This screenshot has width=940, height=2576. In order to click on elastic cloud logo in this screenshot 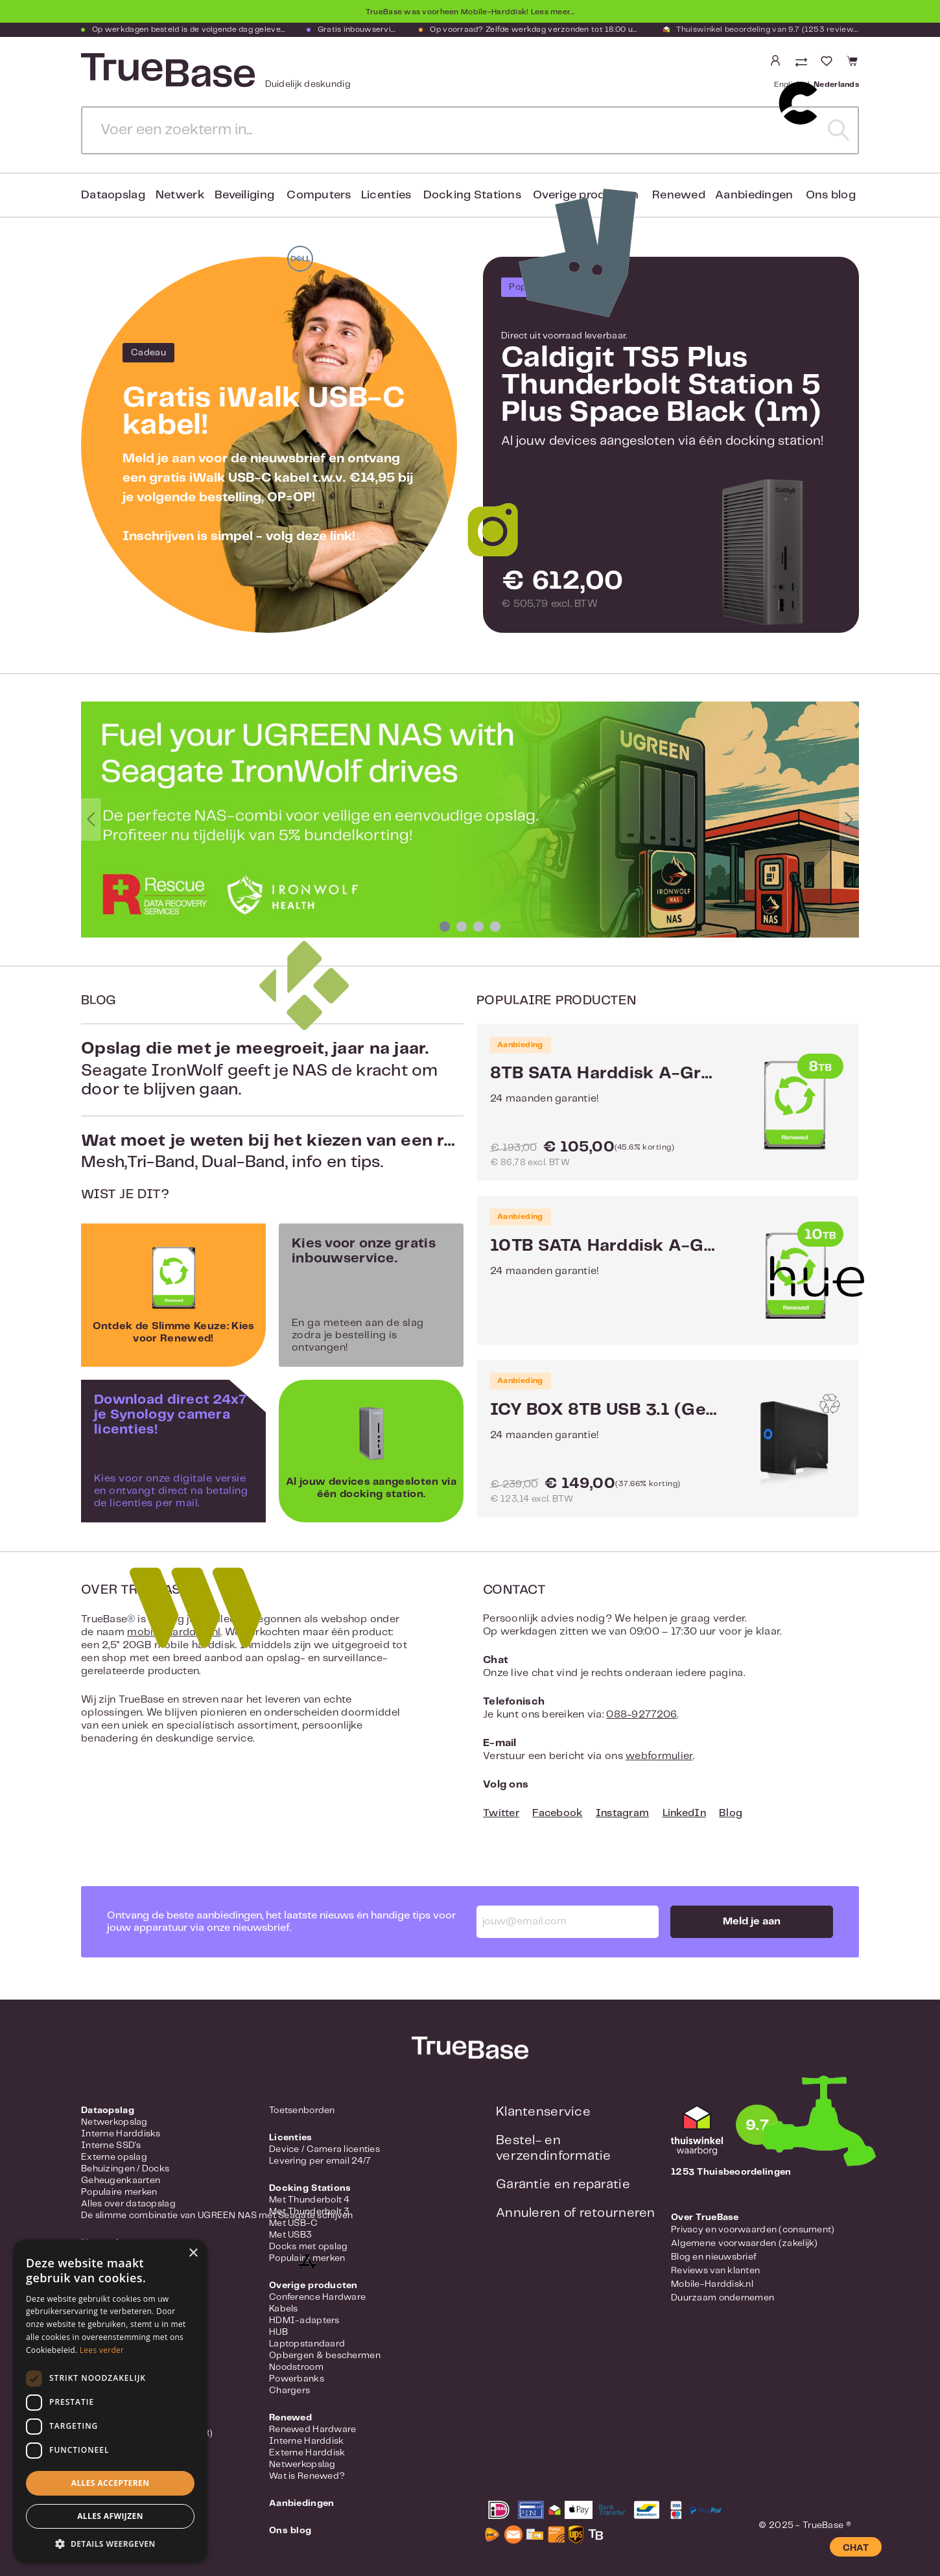, I will do `click(798, 103)`.